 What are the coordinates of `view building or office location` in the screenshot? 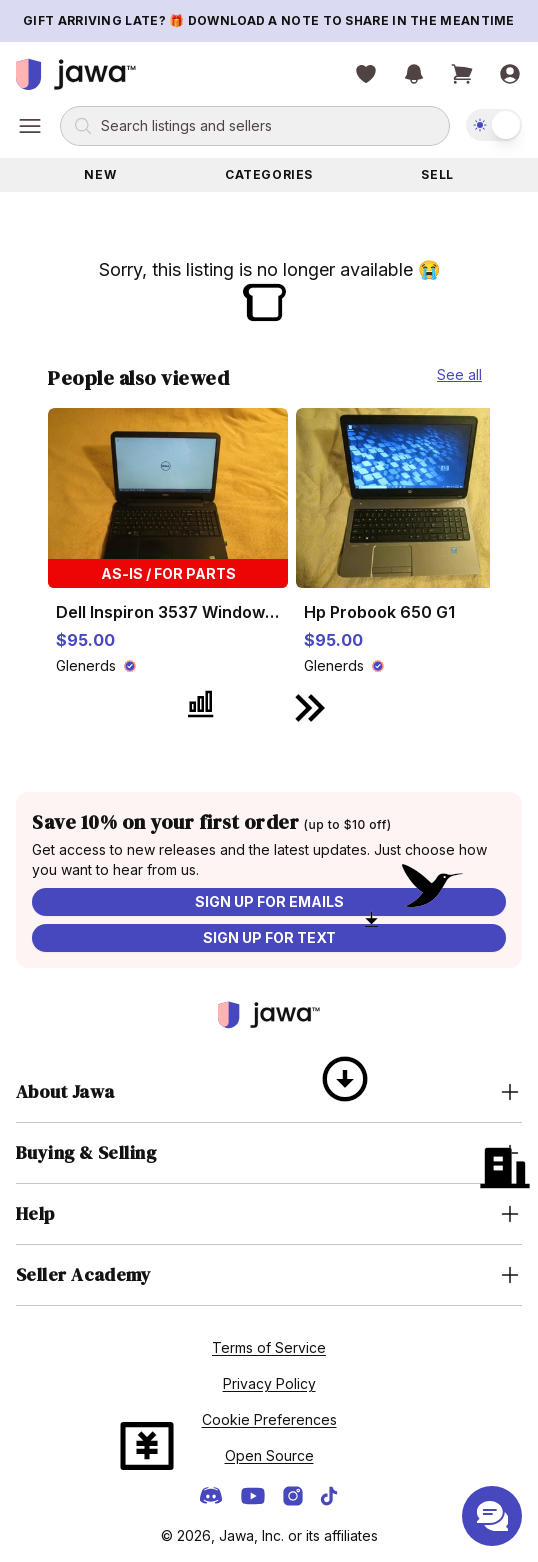 It's located at (505, 1168).